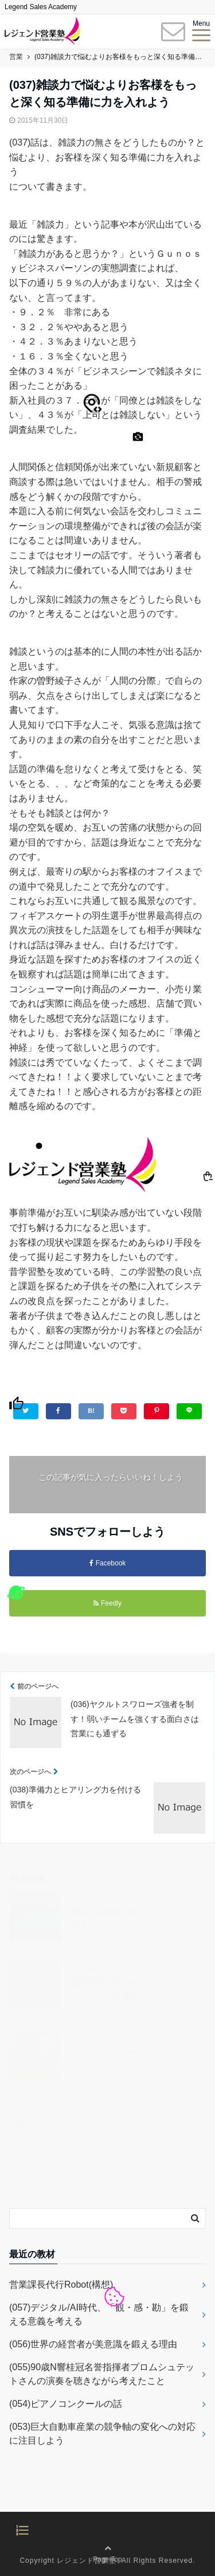 This screenshot has height=2576, width=215. Describe the element at coordinates (138, 436) in the screenshot. I see `switch between front and rear camera` at that location.